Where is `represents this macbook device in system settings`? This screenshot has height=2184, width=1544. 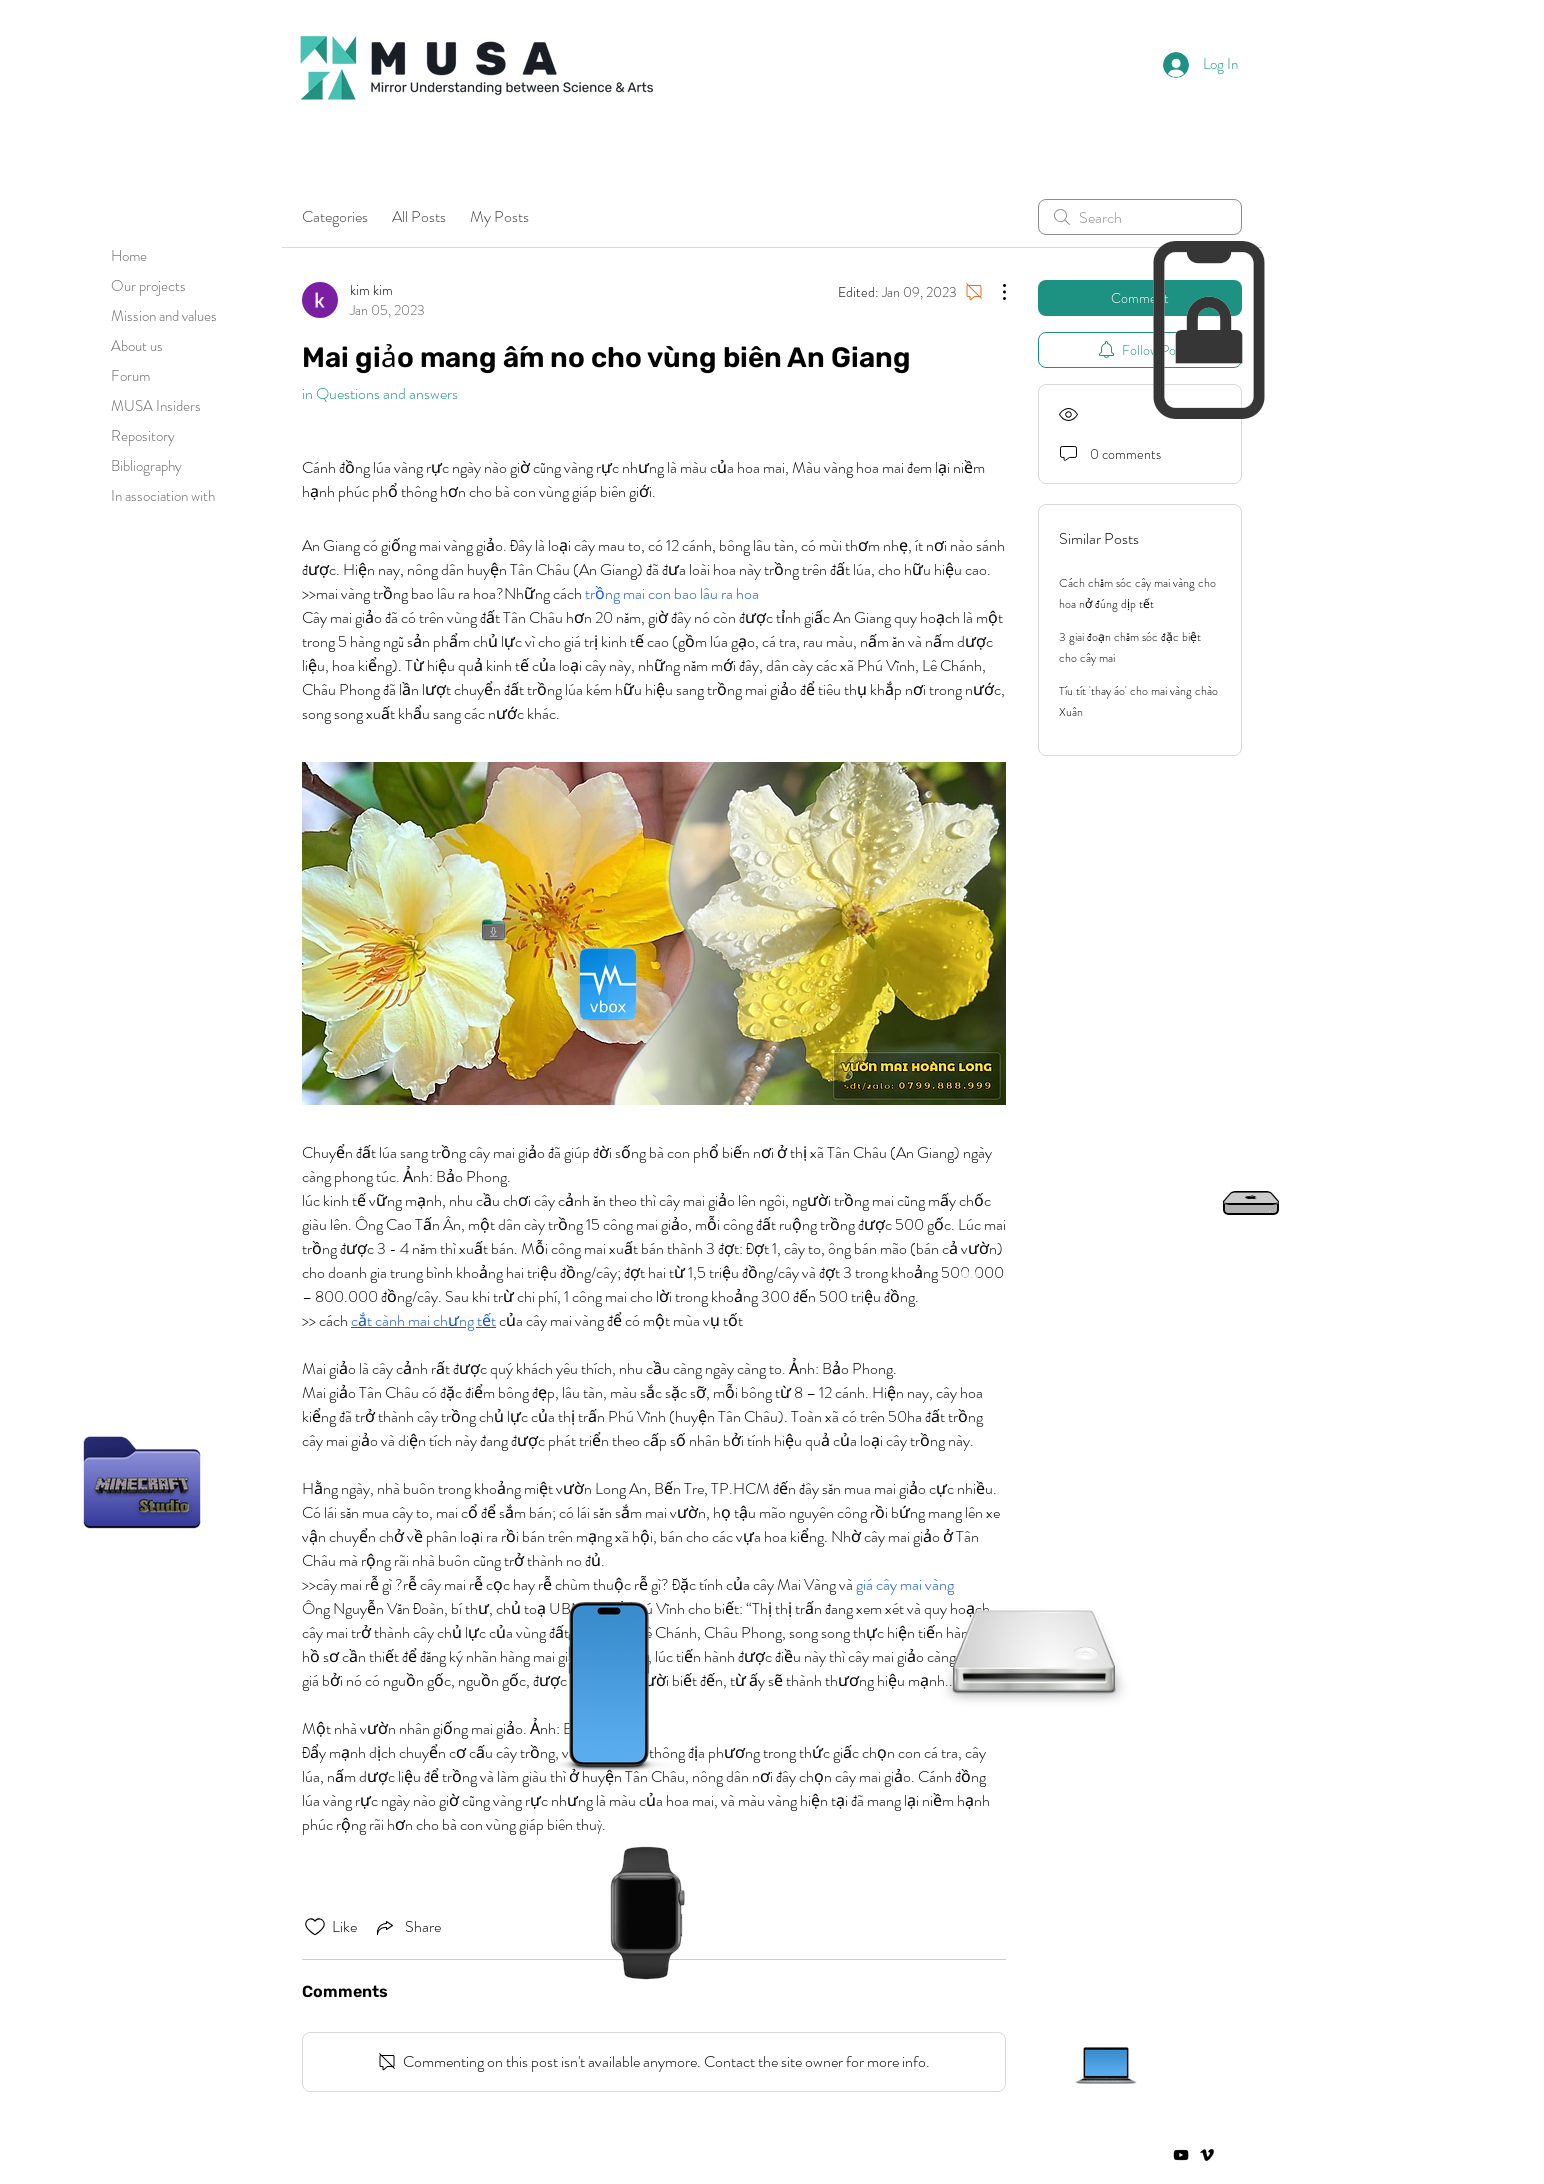 represents this macbook device in system settings is located at coordinates (1106, 2060).